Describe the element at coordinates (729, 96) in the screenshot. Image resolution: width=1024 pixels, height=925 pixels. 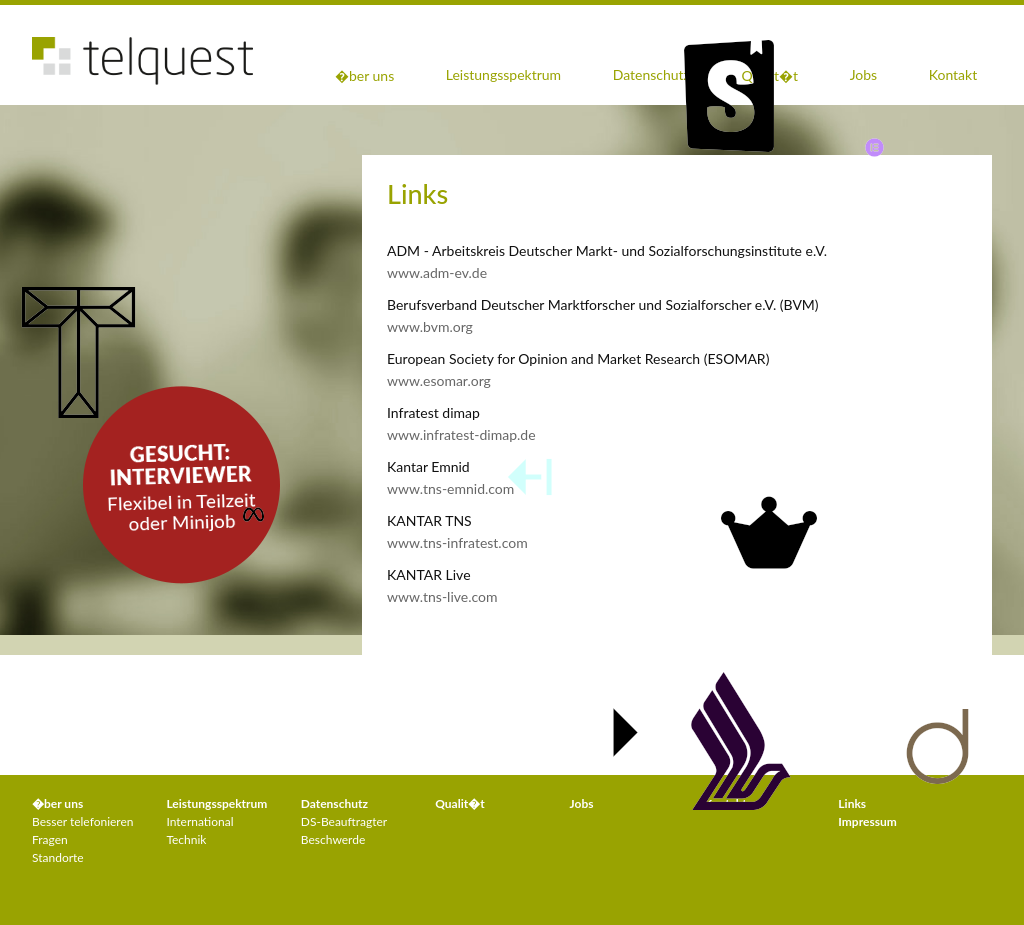
I see `open Storybook component library` at that location.